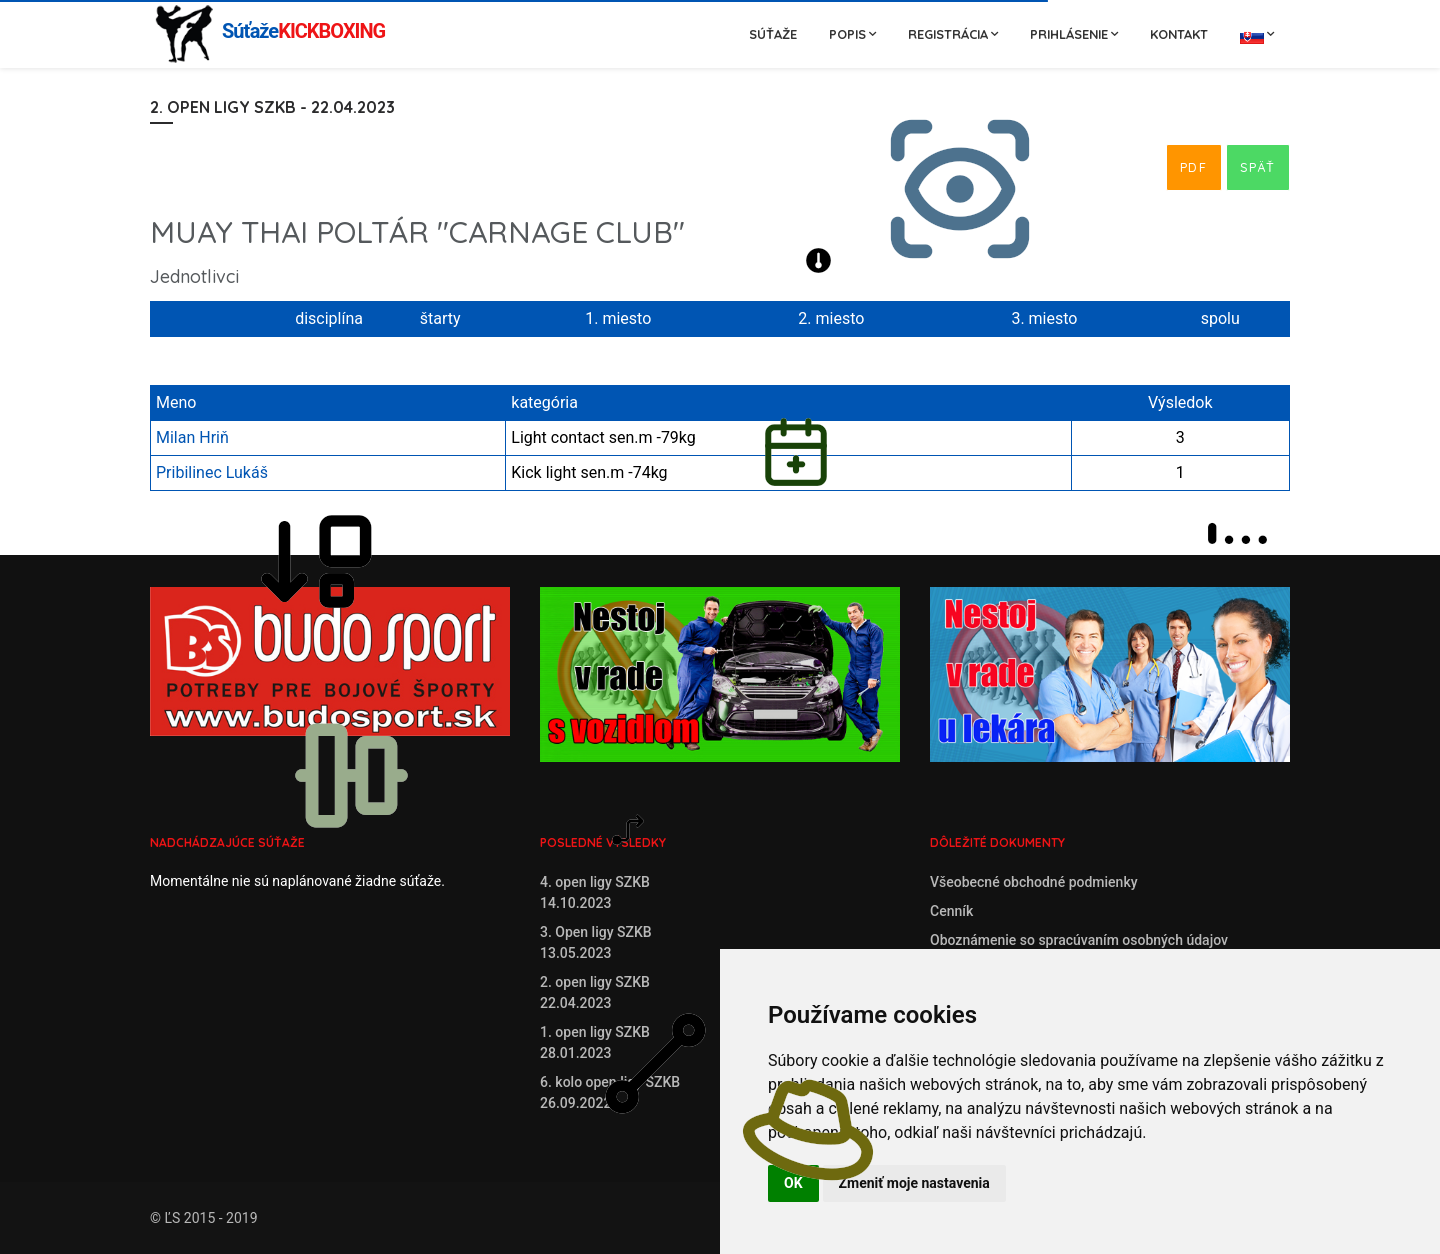 The image size is (1440, 1254). I want to click on sort items from smallest to largest, so click(313, 561).